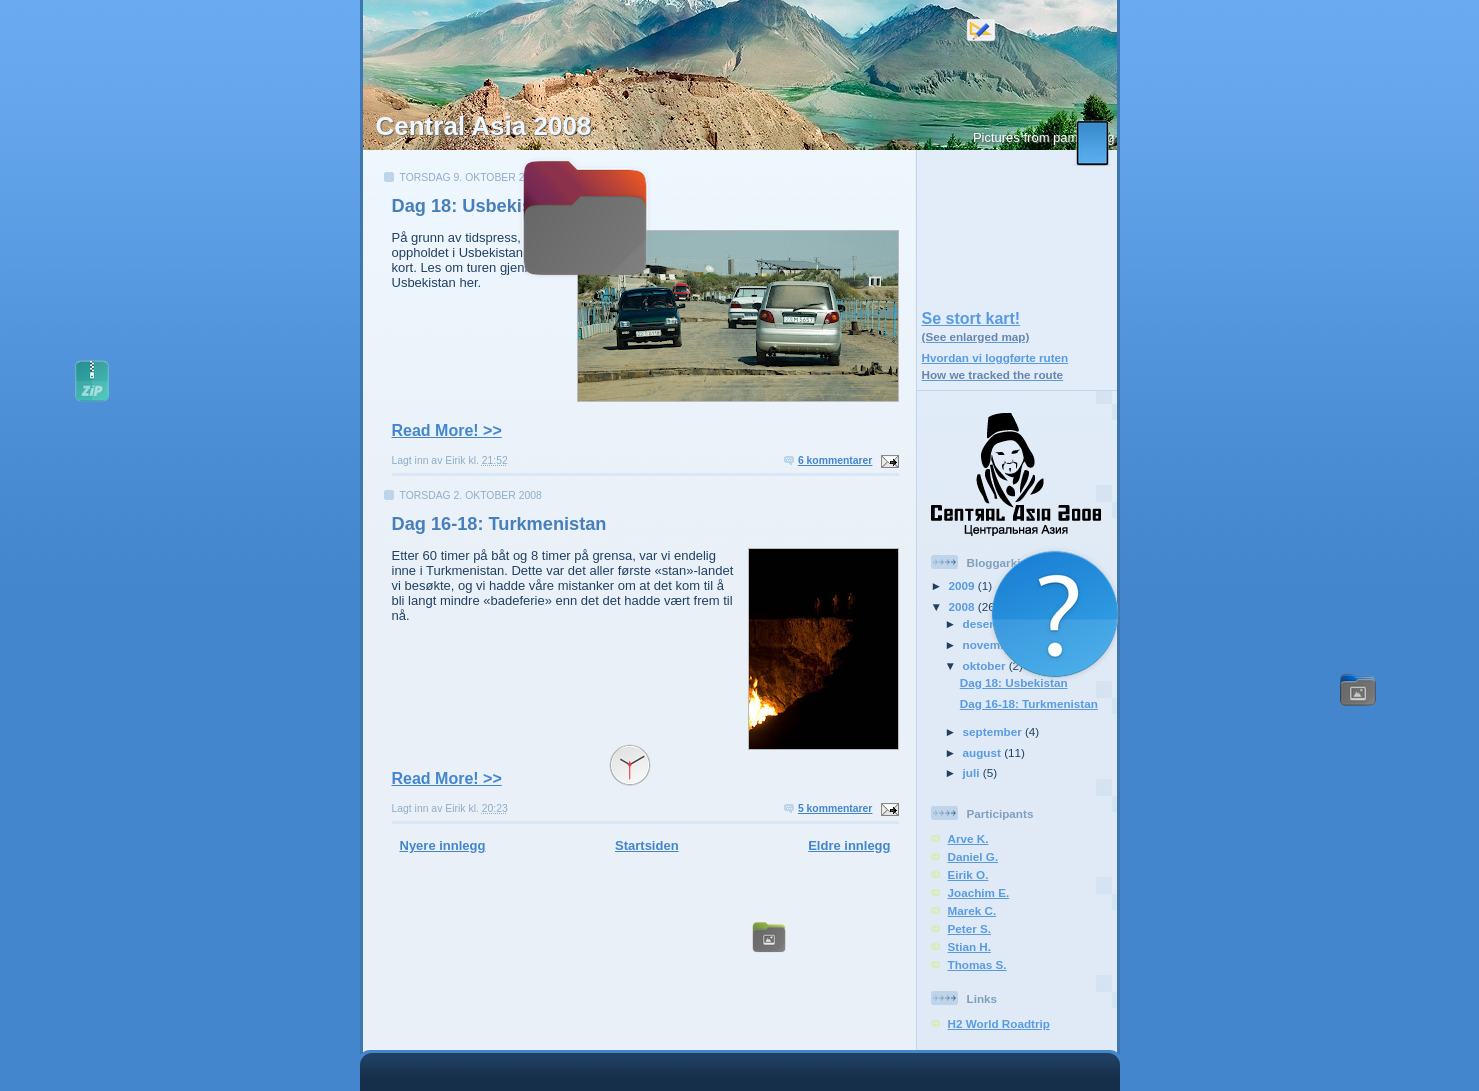 Image resolution: width=1479 pixels, height=1091 pixels. What do you see at coordinates (585, 218) in the screenshot?
I see `open folder containing files or documents` at bounding box center [585, 218].